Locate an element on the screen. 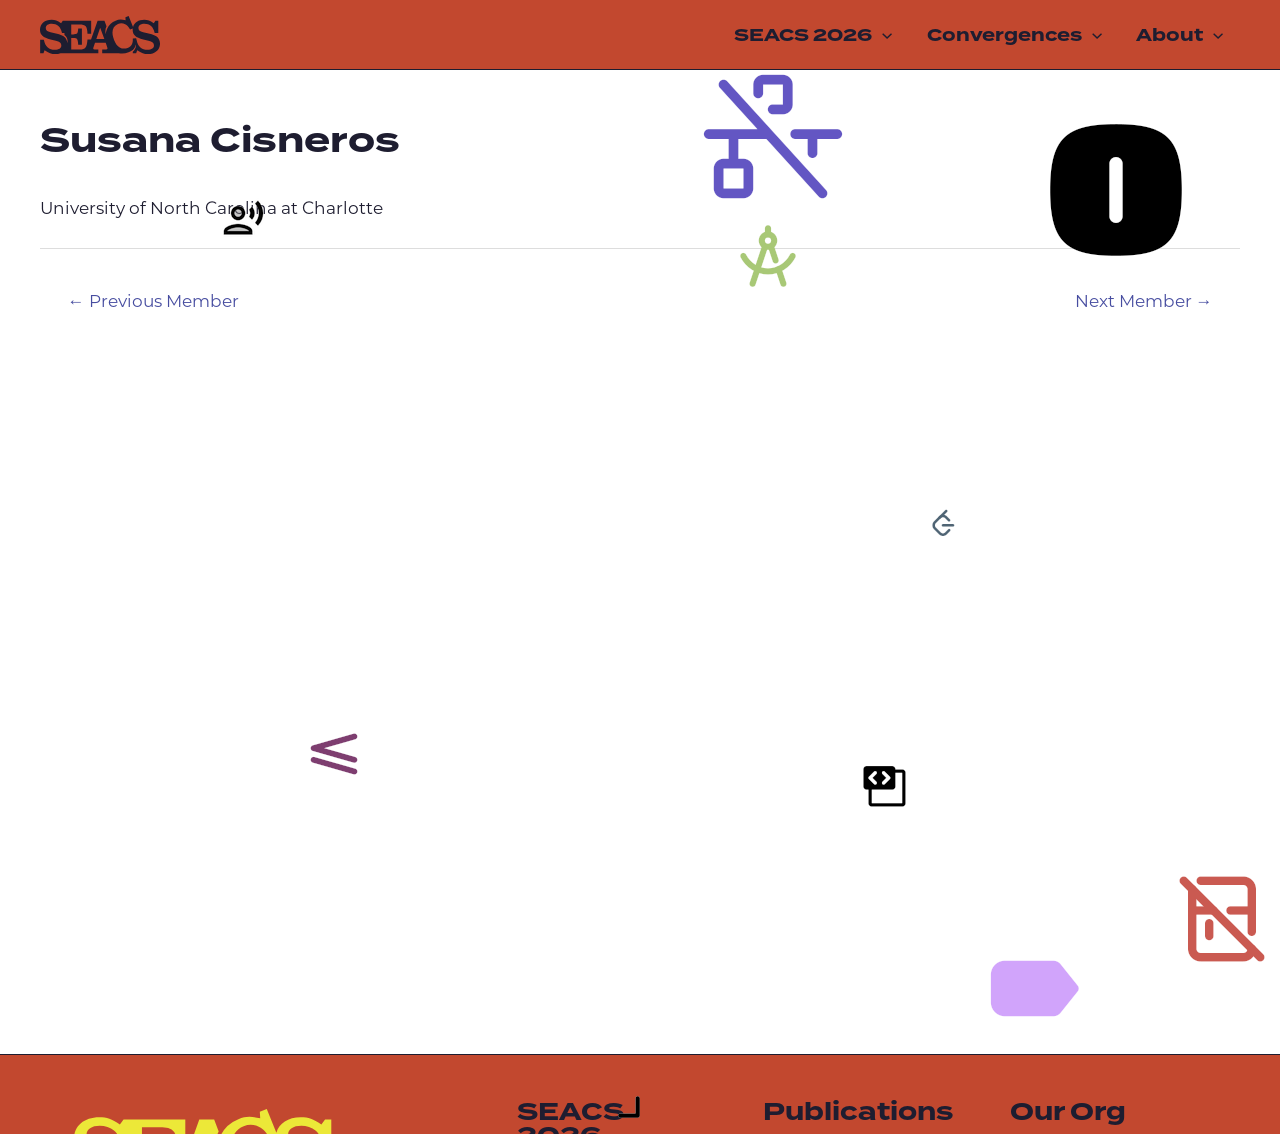 The height and width of the screenshot is (1134, 1280). view more information is located at coordinates (1116, 190).